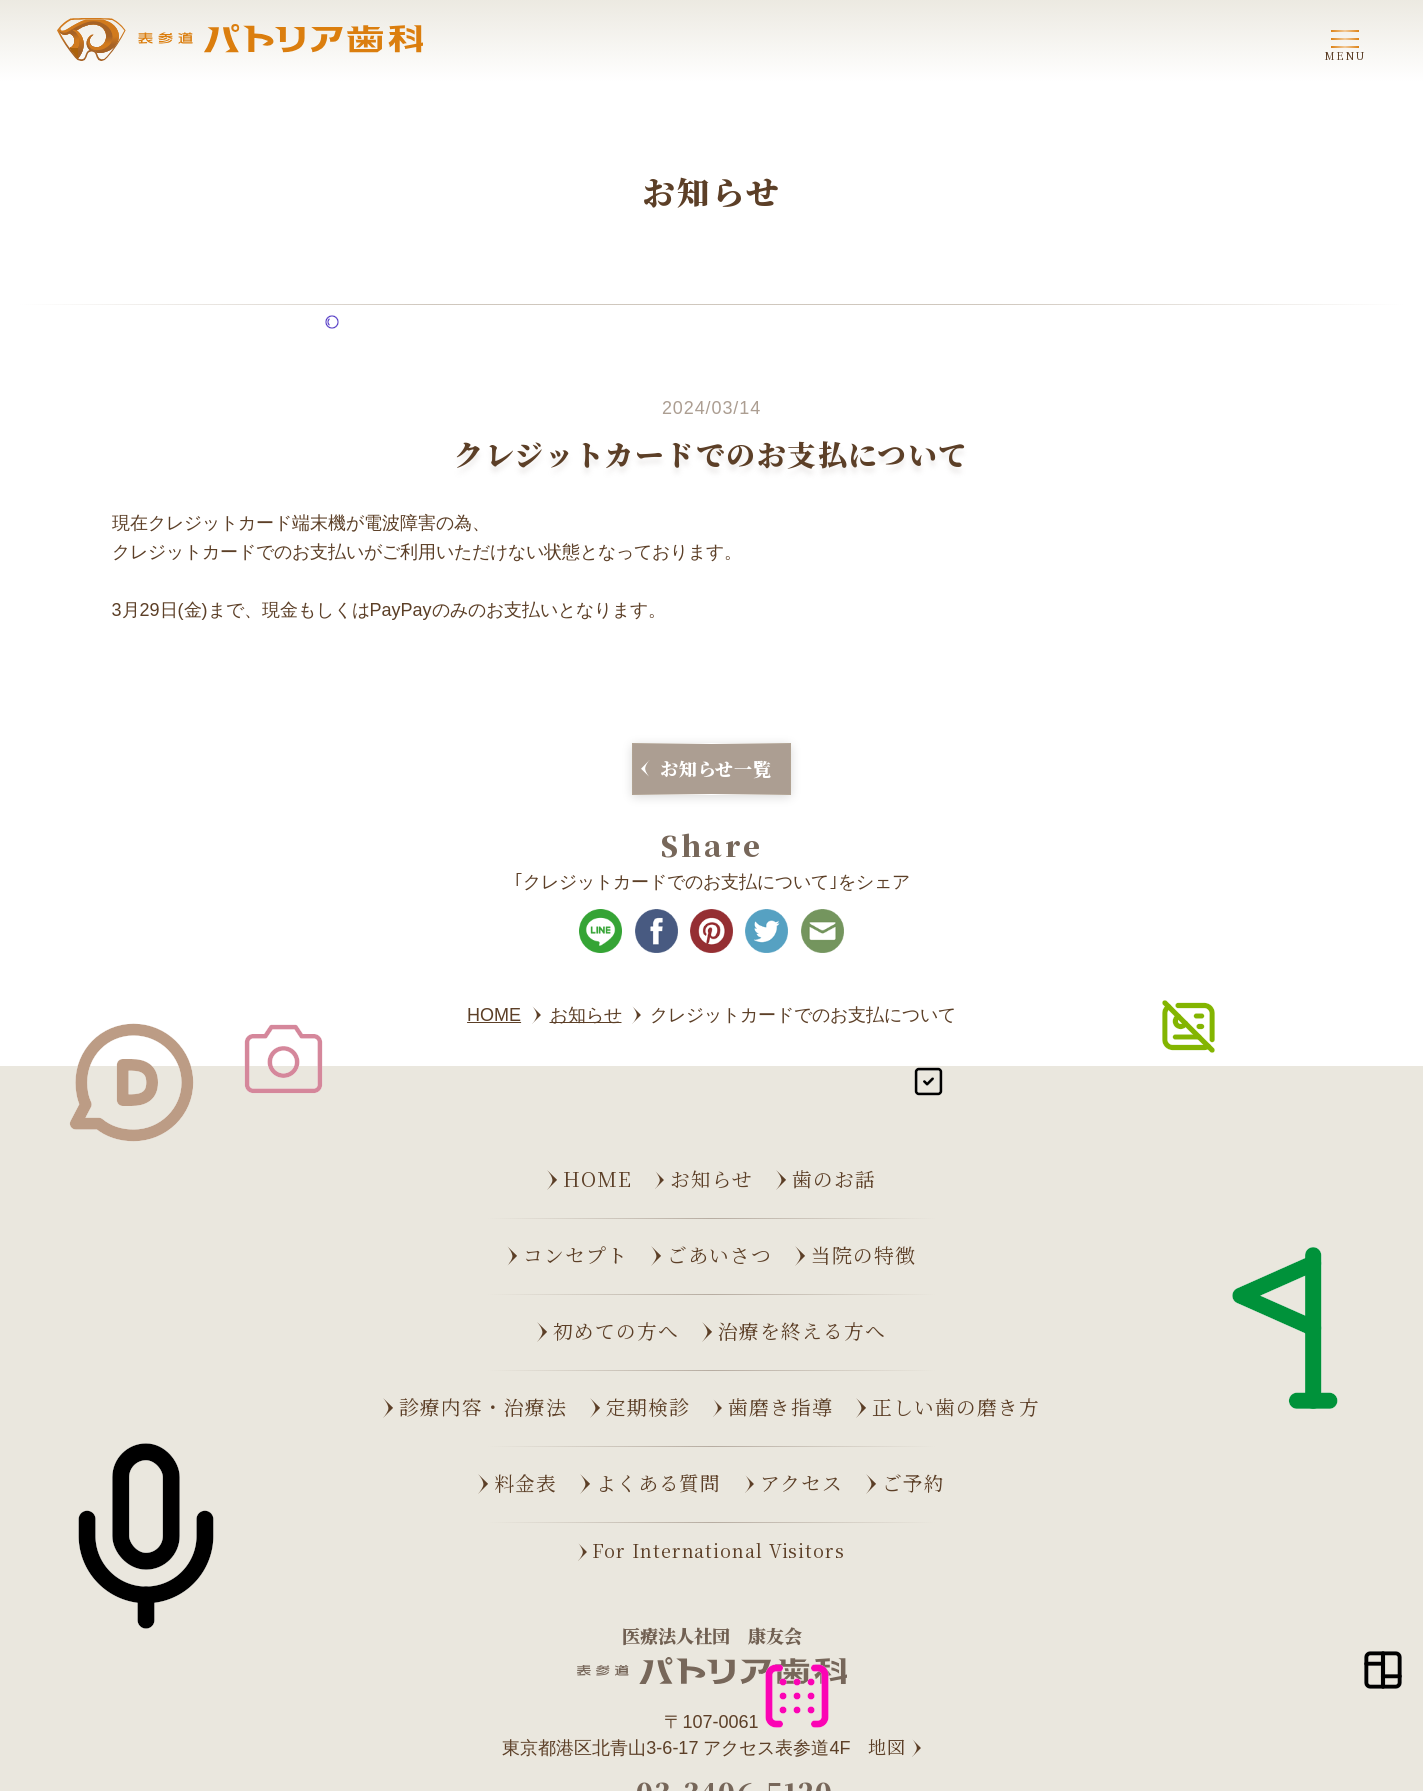 The image size is (1423, 1791). What do you see at coordinates (283, 1060) in the screenshot?
I see `take a photo` at bounding box center [283, 1060].